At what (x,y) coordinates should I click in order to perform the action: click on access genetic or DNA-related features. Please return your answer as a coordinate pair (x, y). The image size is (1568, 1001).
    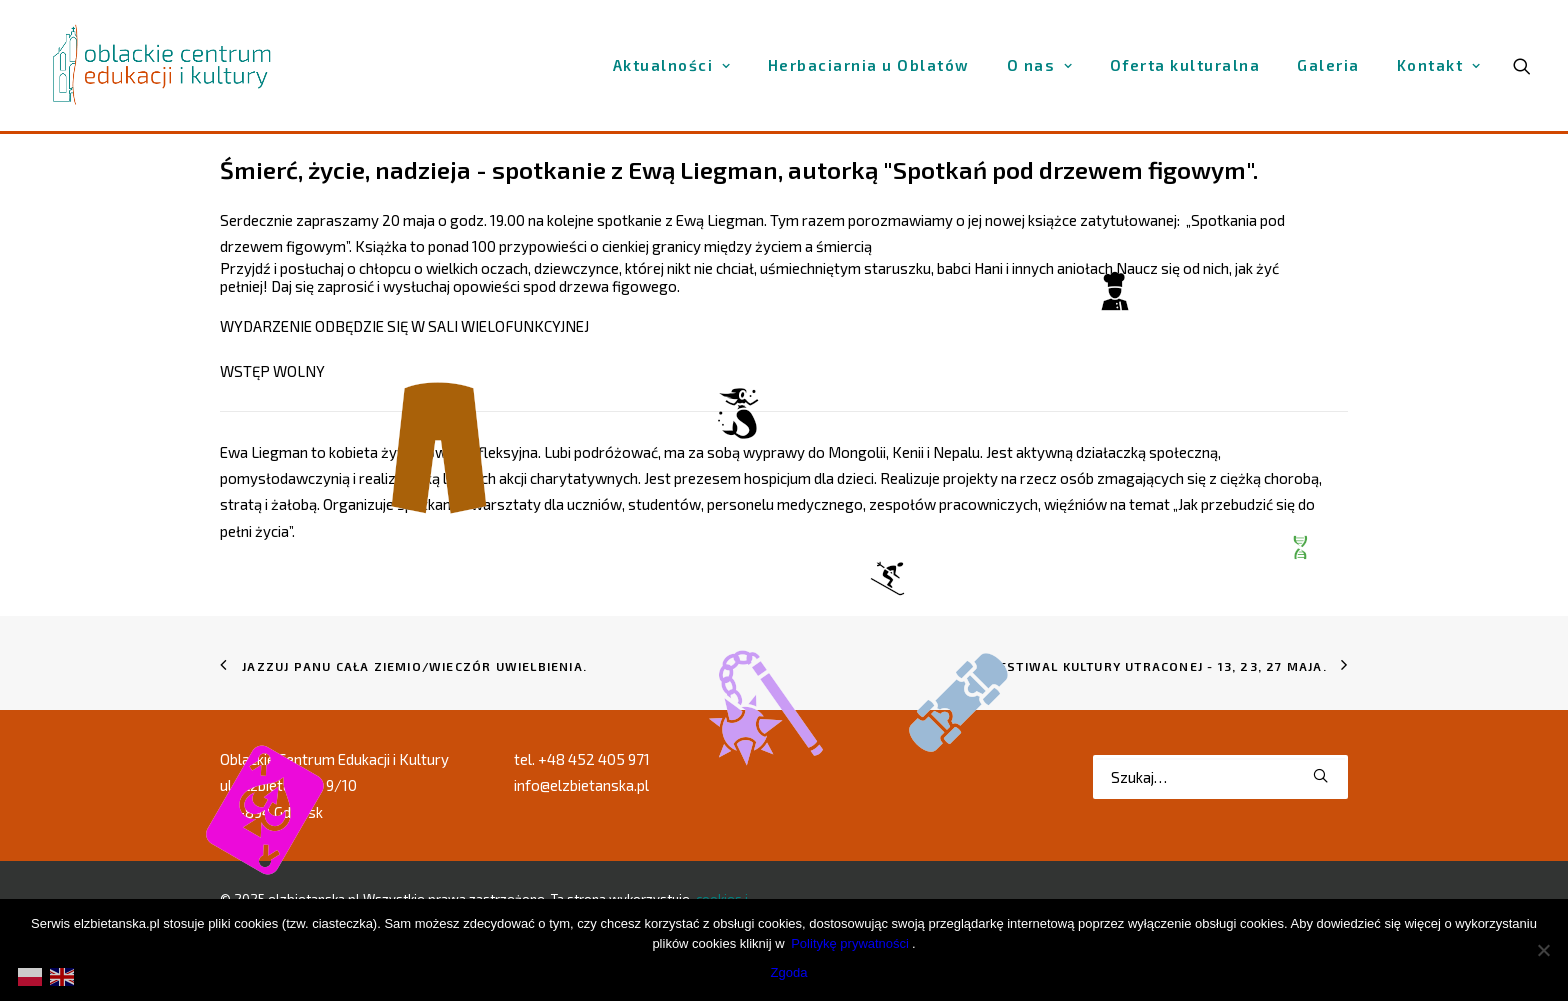
    Looking at the image, I should click on (1300, 547).